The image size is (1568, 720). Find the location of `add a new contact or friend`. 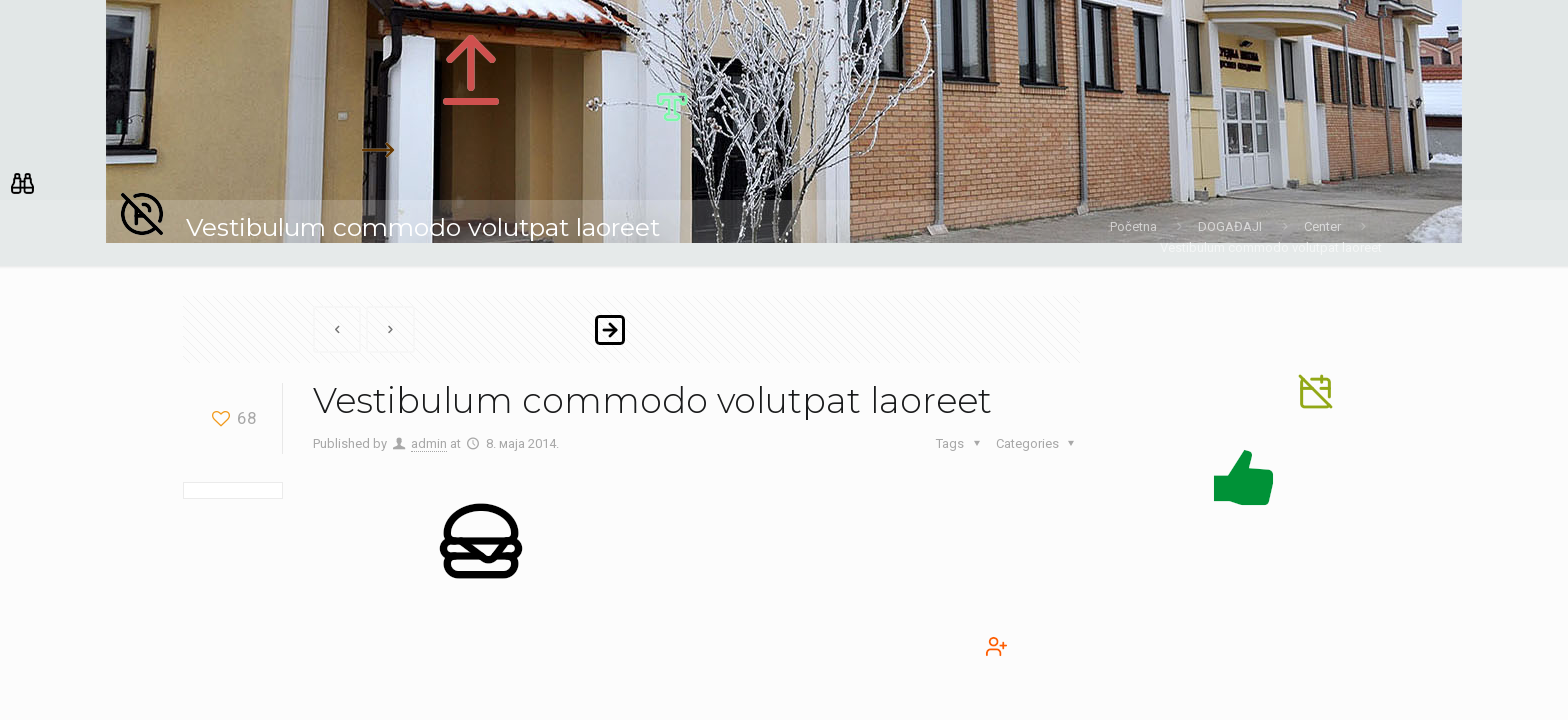

add a new contact or friend is located at coordinates (996, 646).